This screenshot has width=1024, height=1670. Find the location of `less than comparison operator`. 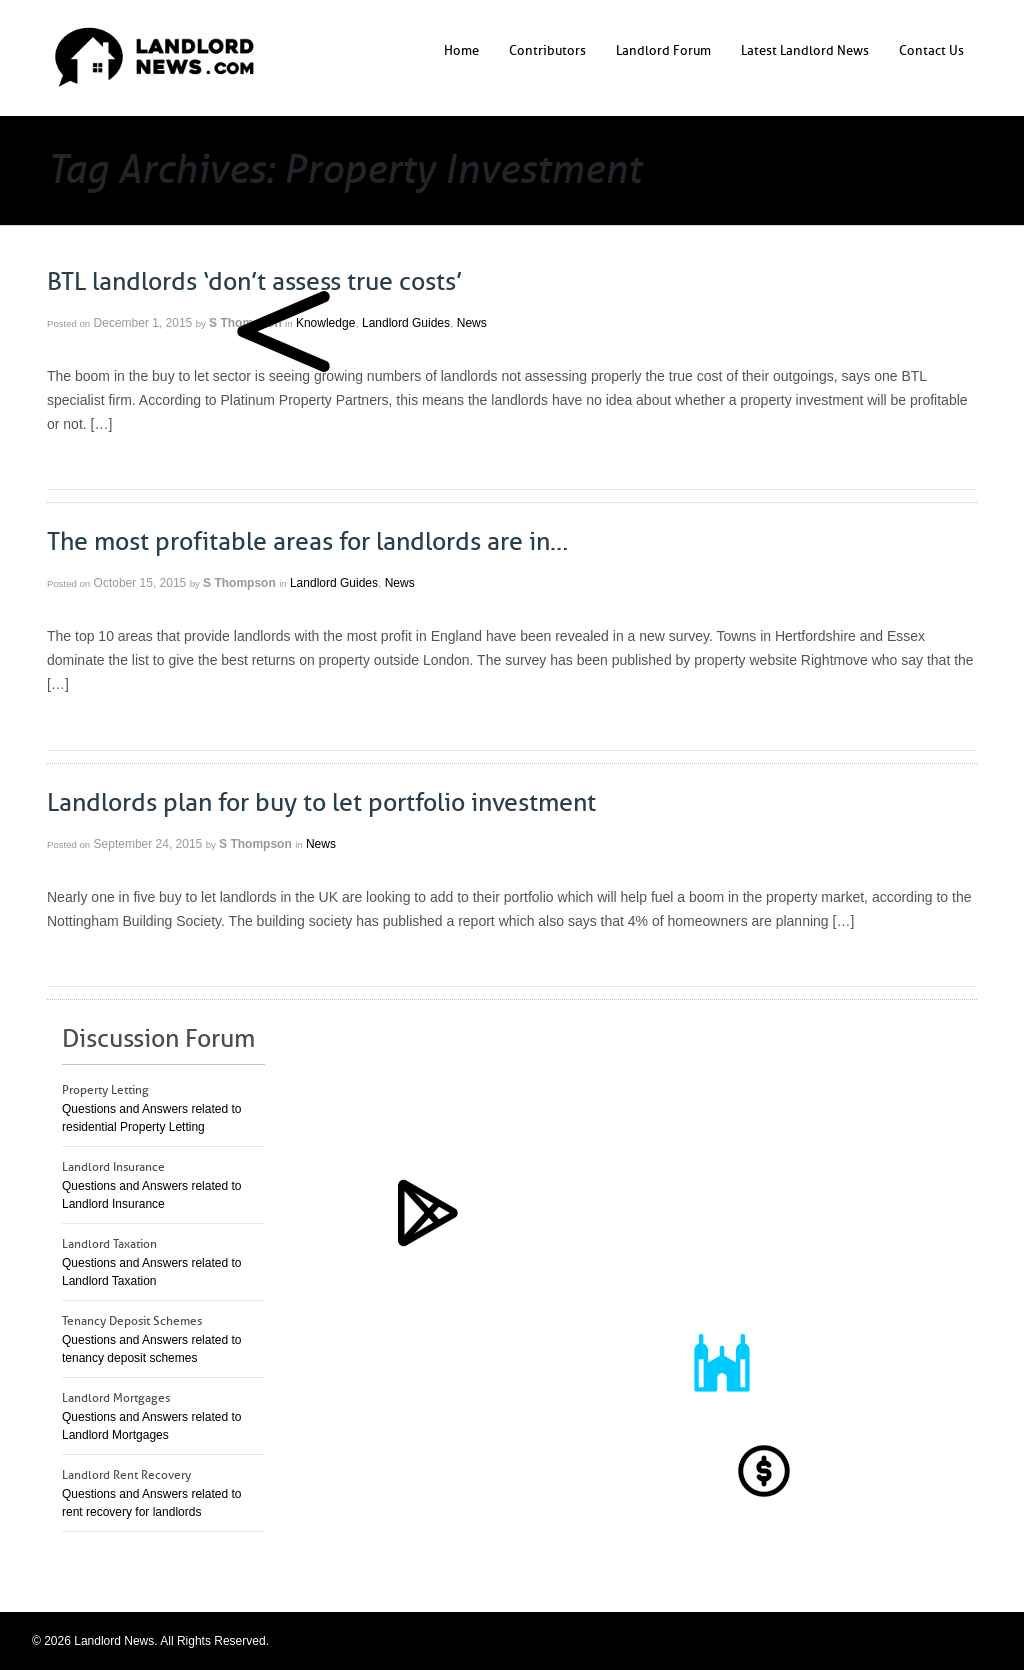

less than comparison operator is located at coordinates (283, 331).